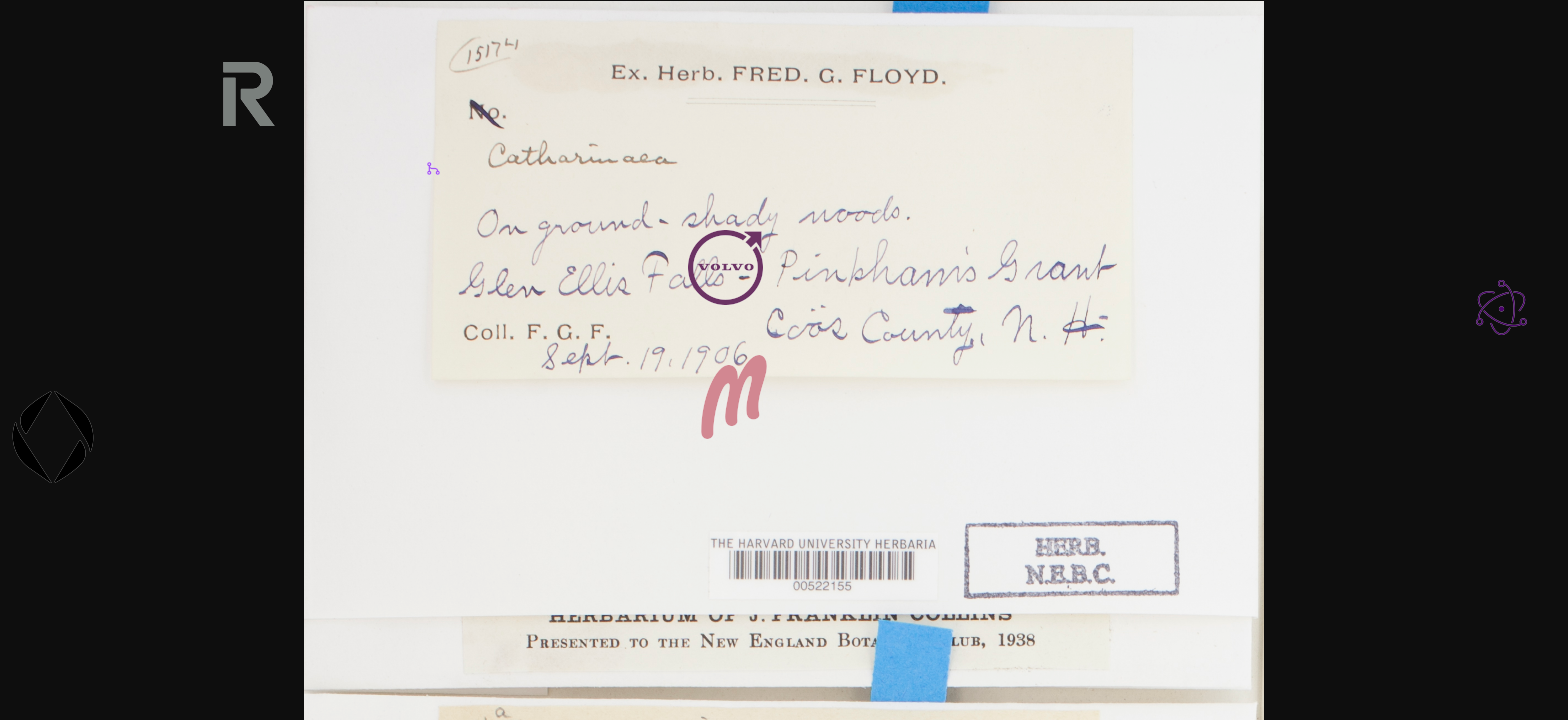  Describe the element at coordinates (53, 437) in the screenshot. I see `ethereum name service (ENS) logo` at that location.